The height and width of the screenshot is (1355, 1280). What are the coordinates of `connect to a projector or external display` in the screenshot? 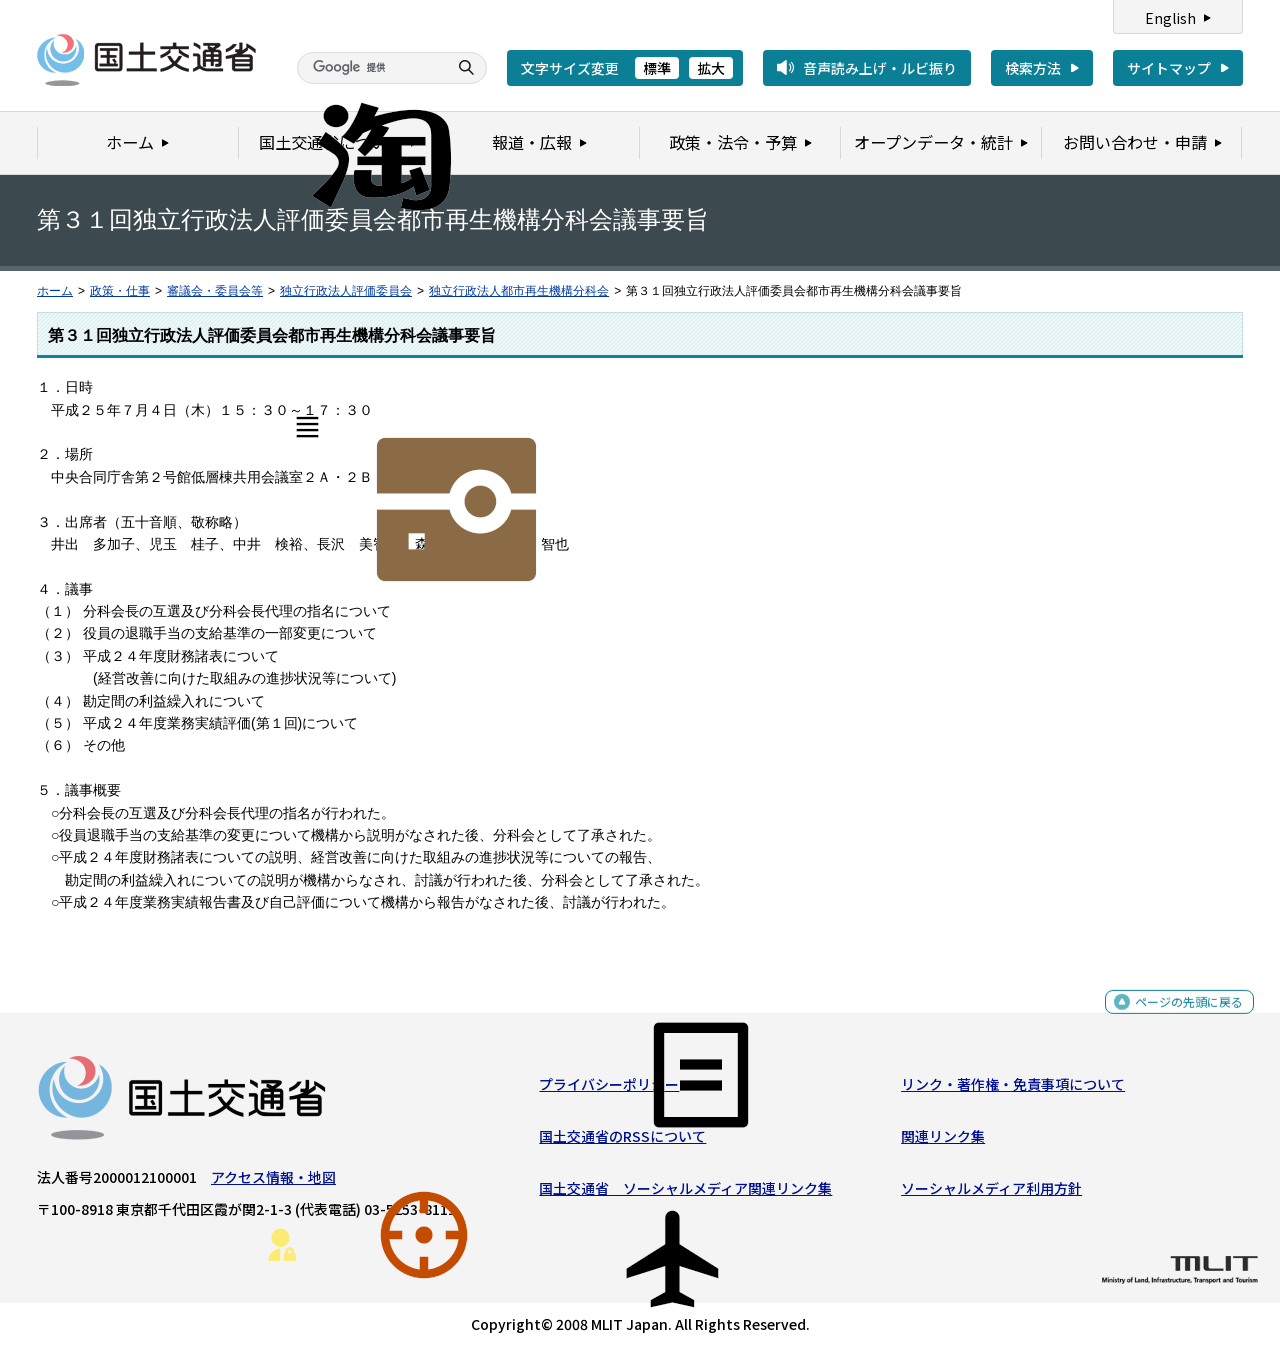 It's located at (456, 509).